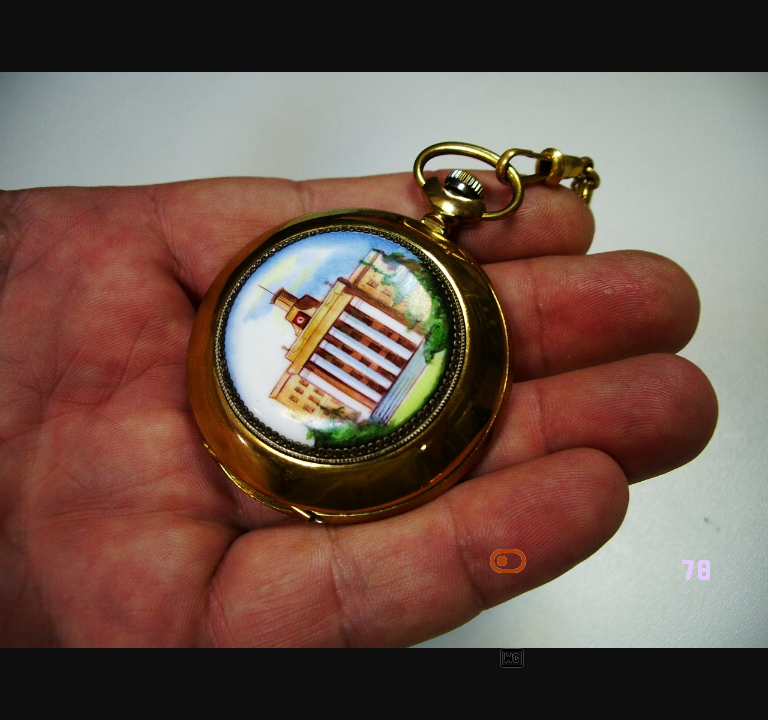  Describe the element at coordinates (696, 570) in the screenshot. I see `indicates item number 78 in a list or sequence` at that location.